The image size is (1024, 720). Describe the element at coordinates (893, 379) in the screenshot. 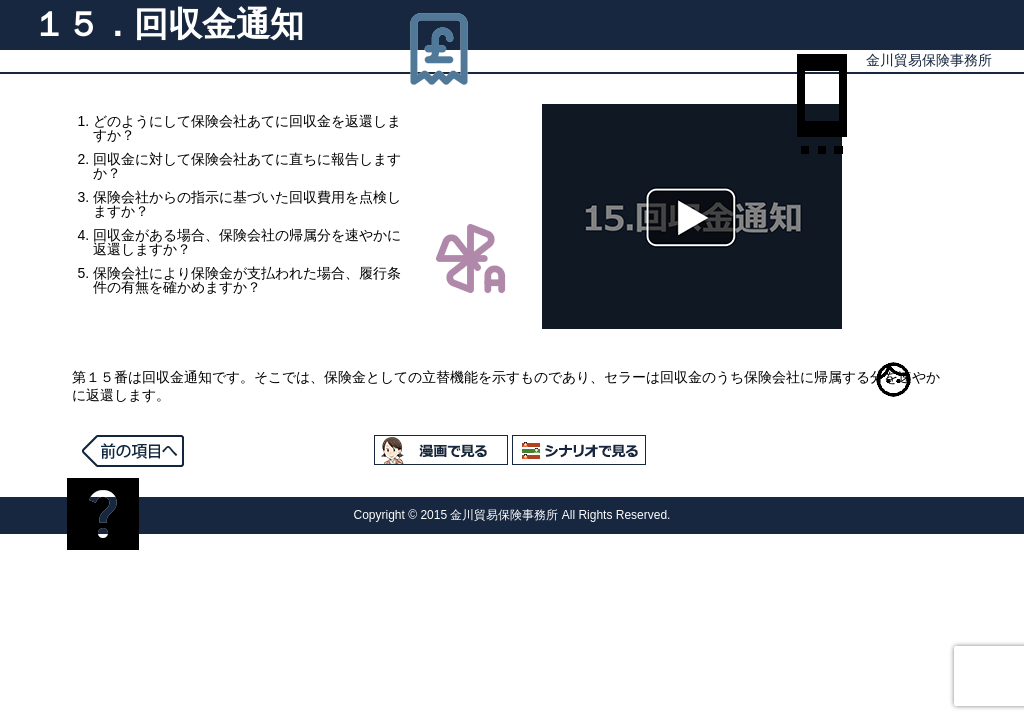

I see `access your profile or account settings` at that location.